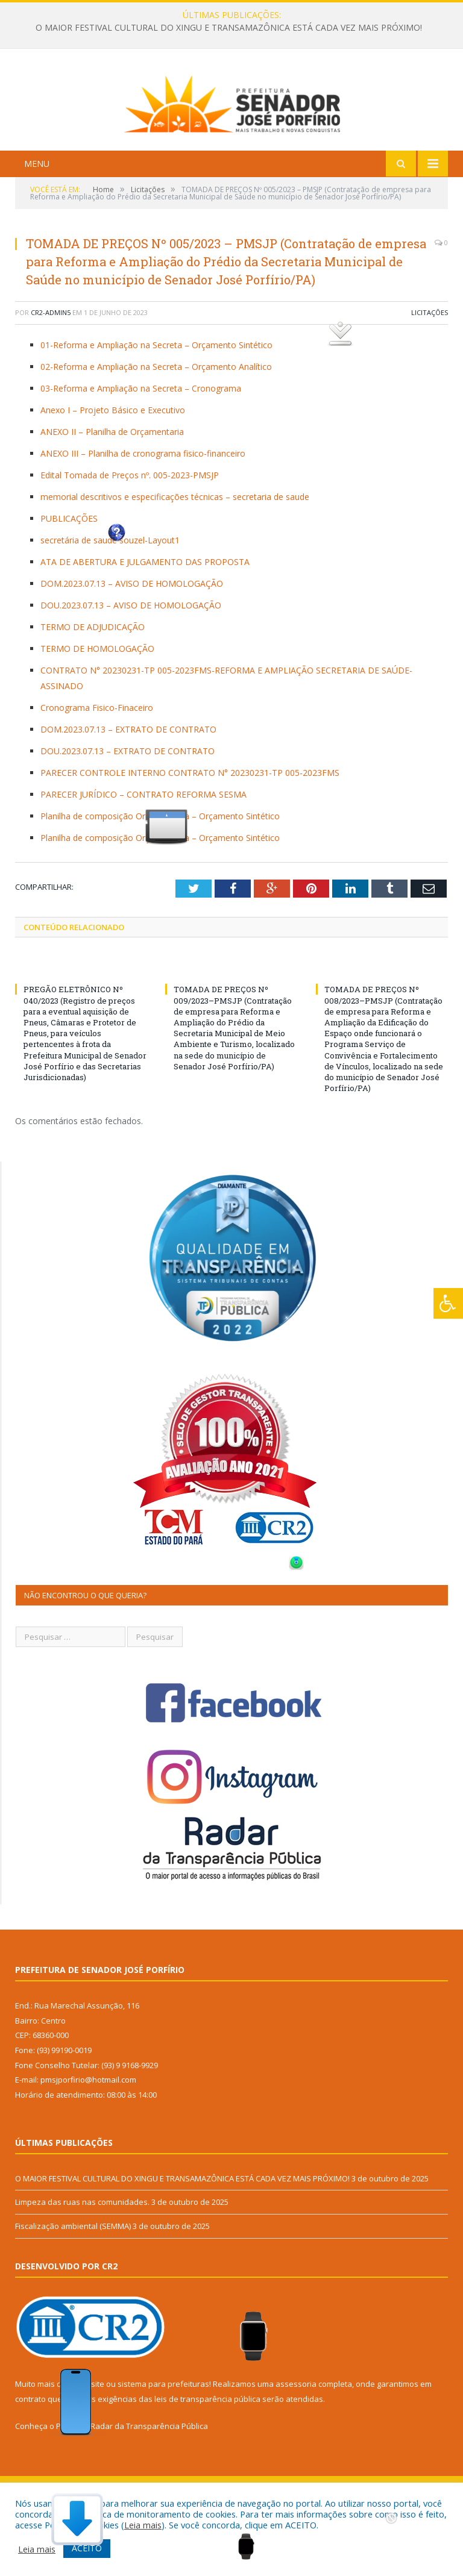  I want to click on indicates an unsupported file, feature, or action, so click(391, 2518).